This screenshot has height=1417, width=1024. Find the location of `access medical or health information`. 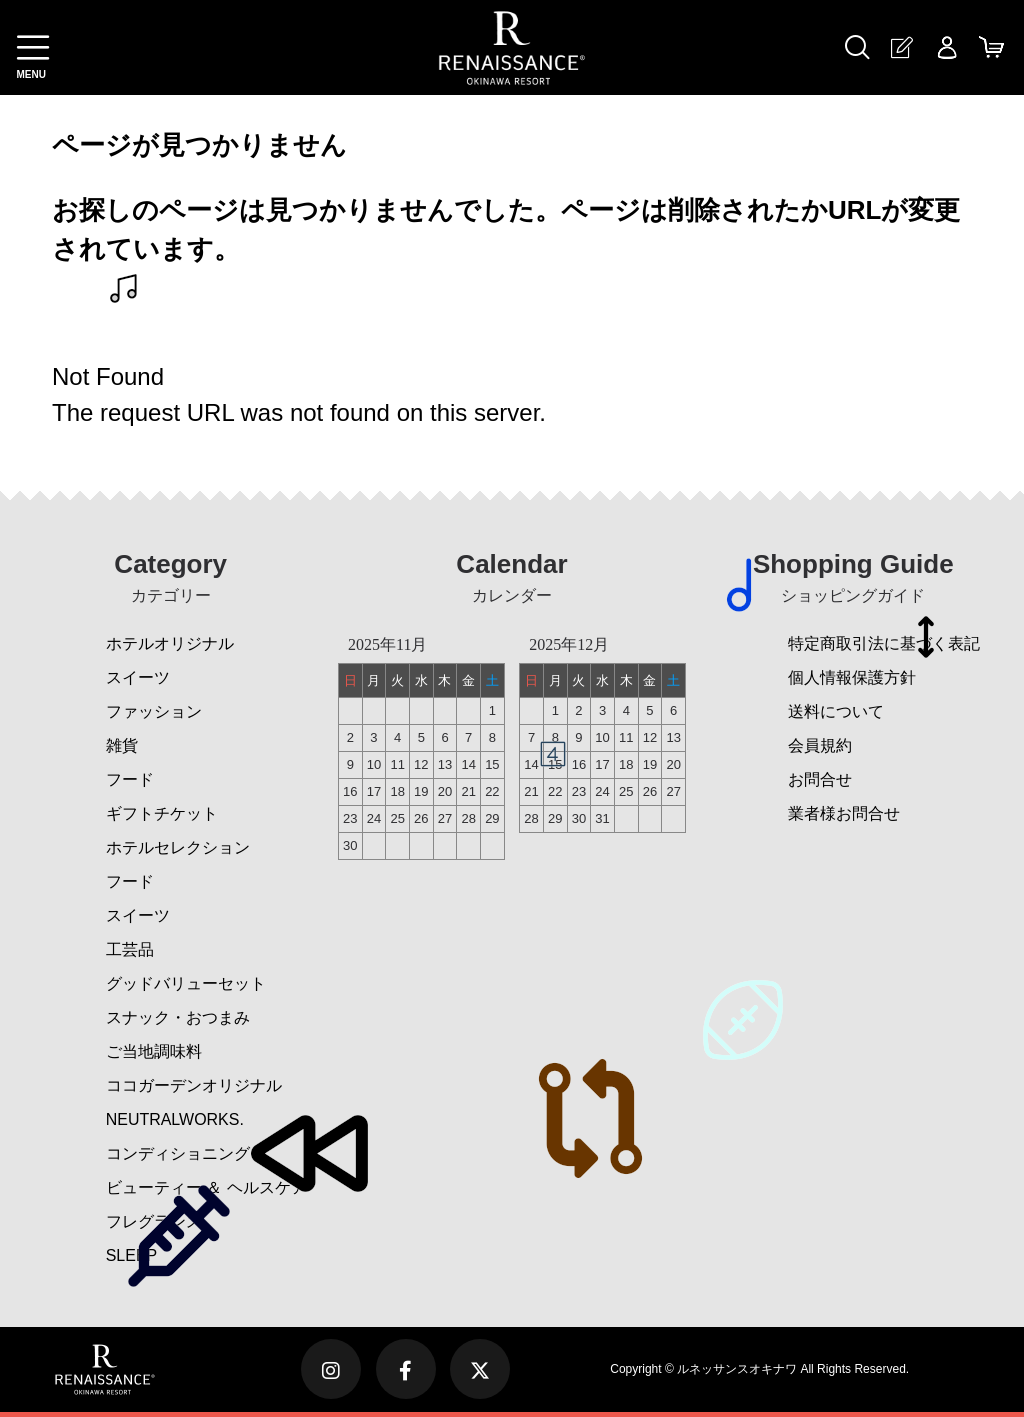

access medical or health information is located at coordinates (179, 1236).